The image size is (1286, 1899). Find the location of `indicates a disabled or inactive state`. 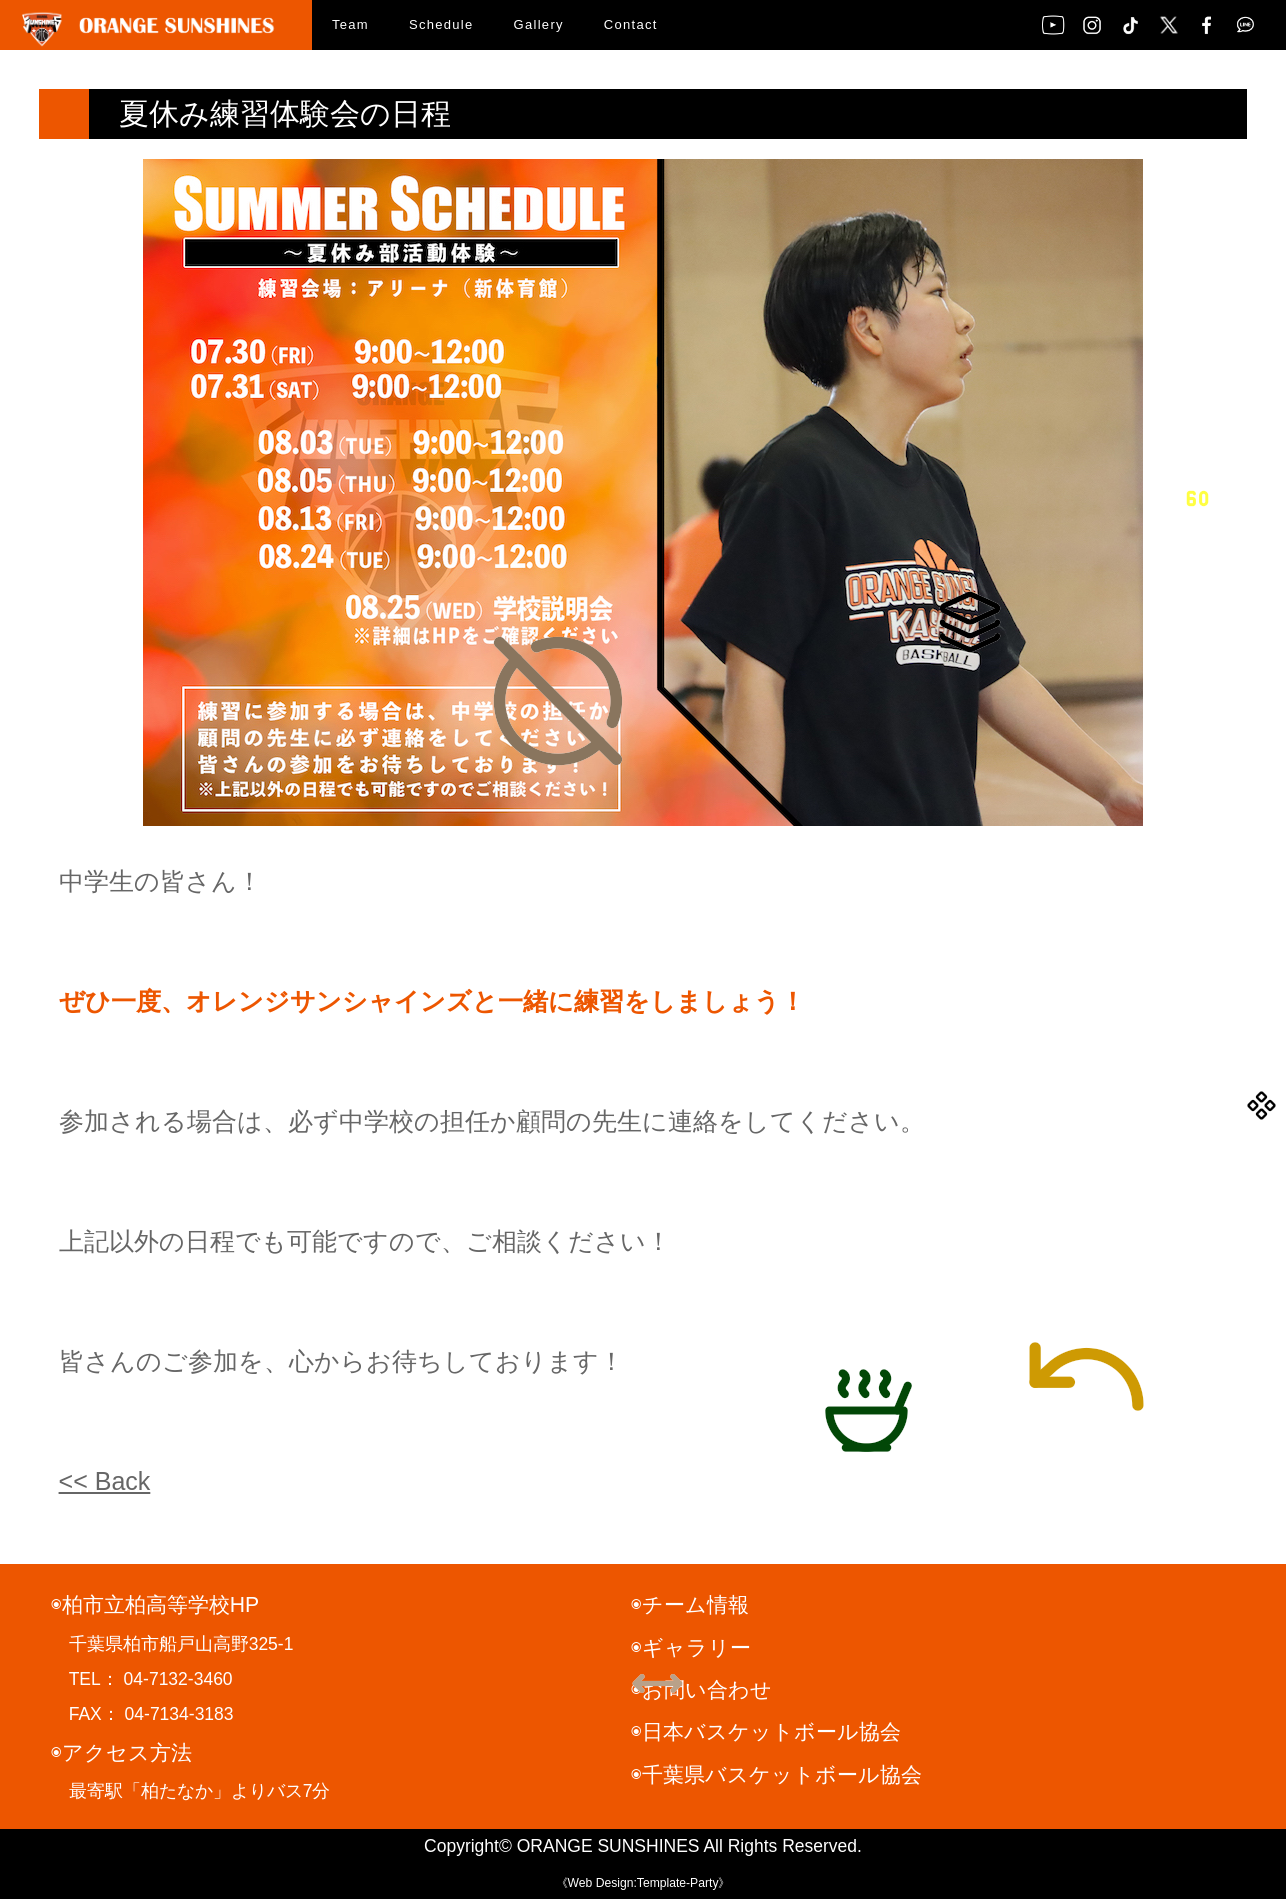

indicates a disabled or inactive state is located at coordinates (558, 701).